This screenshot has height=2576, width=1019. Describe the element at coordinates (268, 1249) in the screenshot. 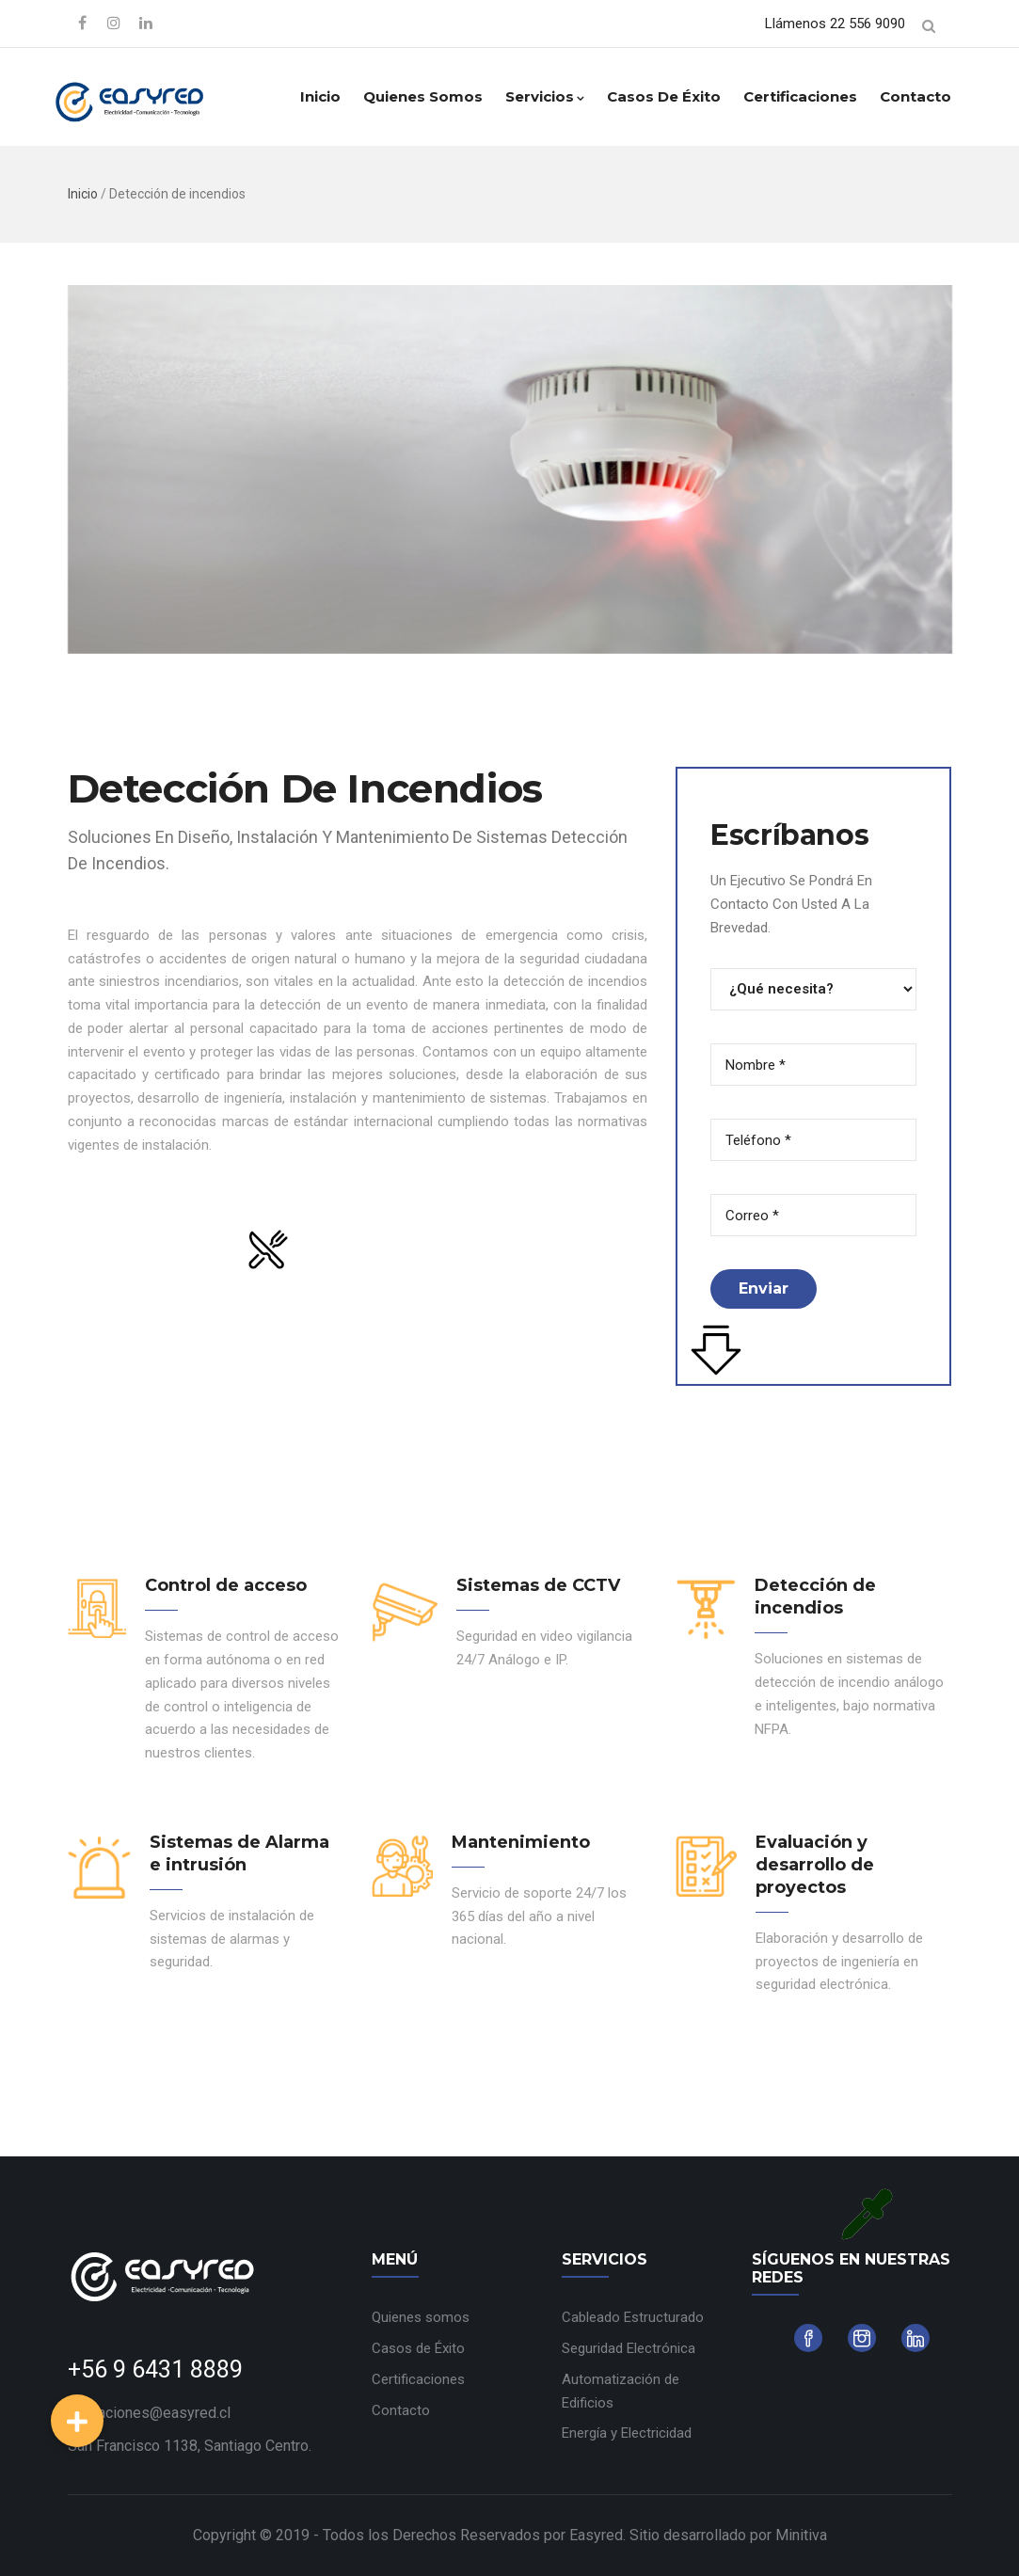

I see `find nearby restaurants` at that location.